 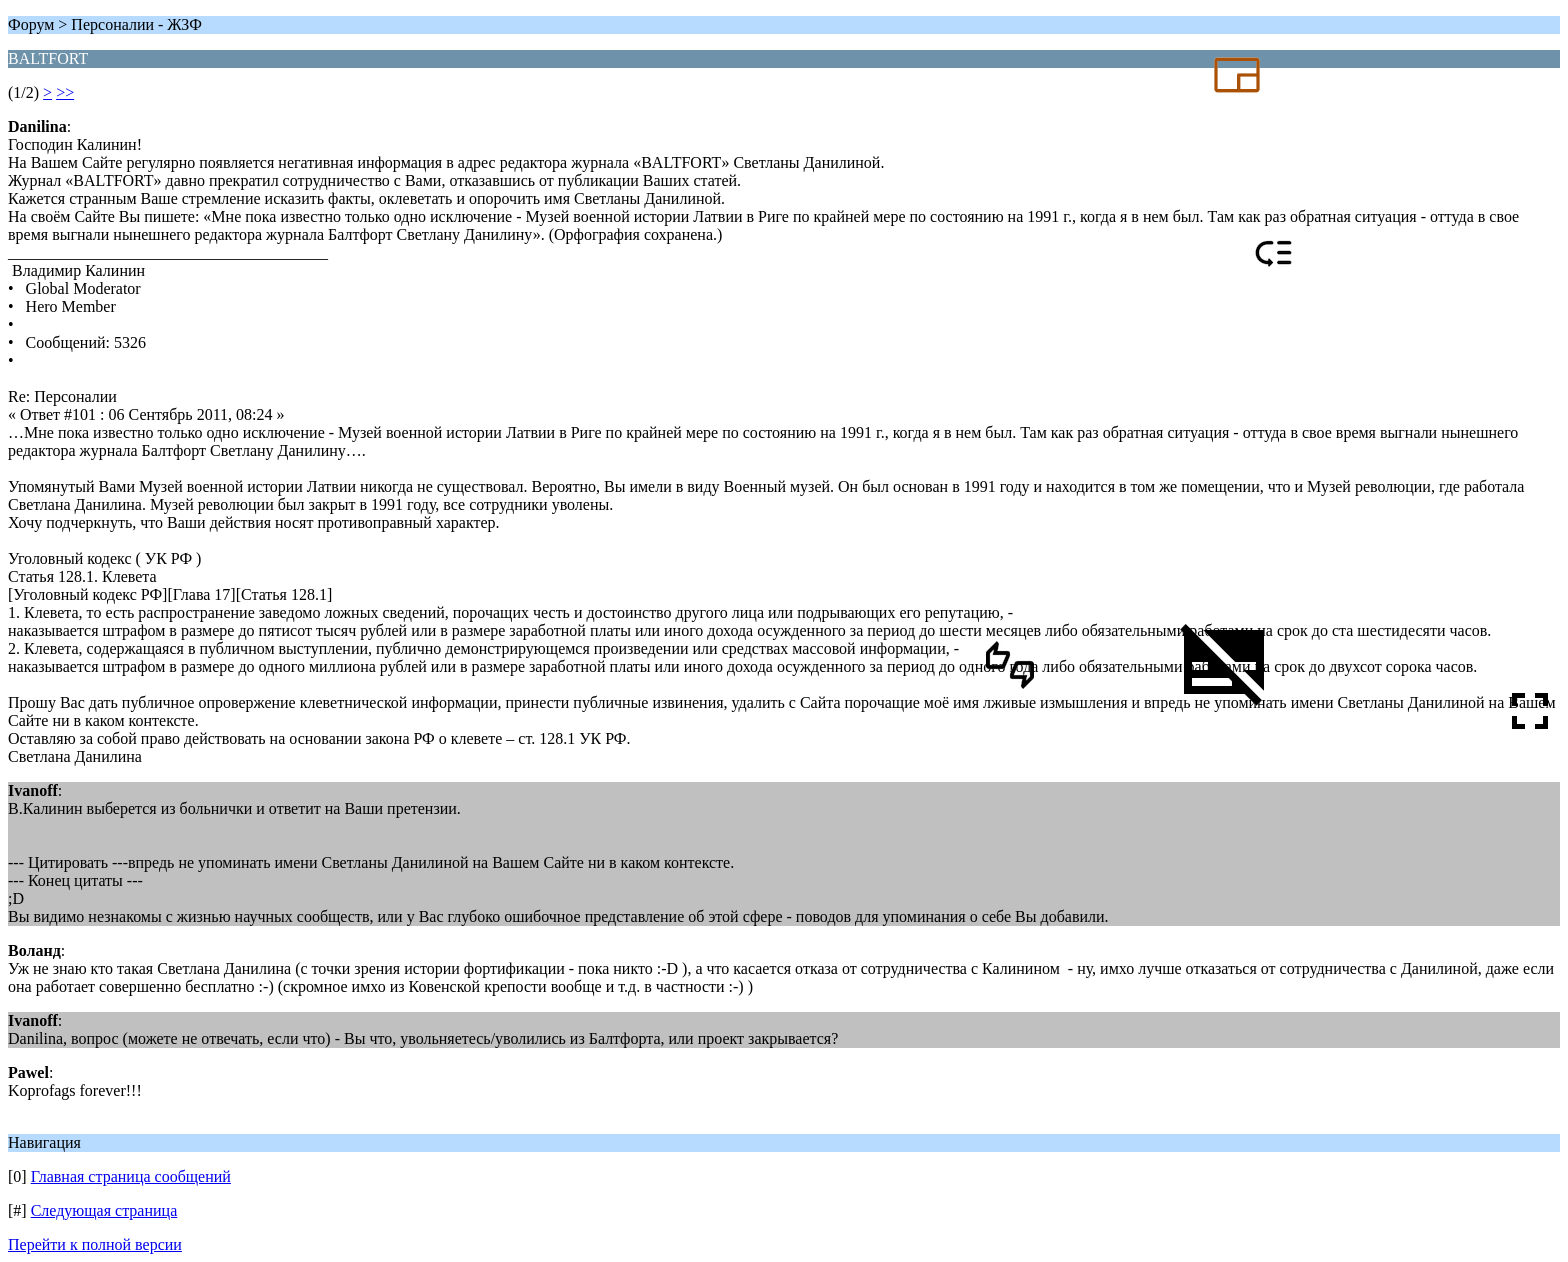 I want to click on enable picture-in-picture mode, so click(x=1237, y=75).